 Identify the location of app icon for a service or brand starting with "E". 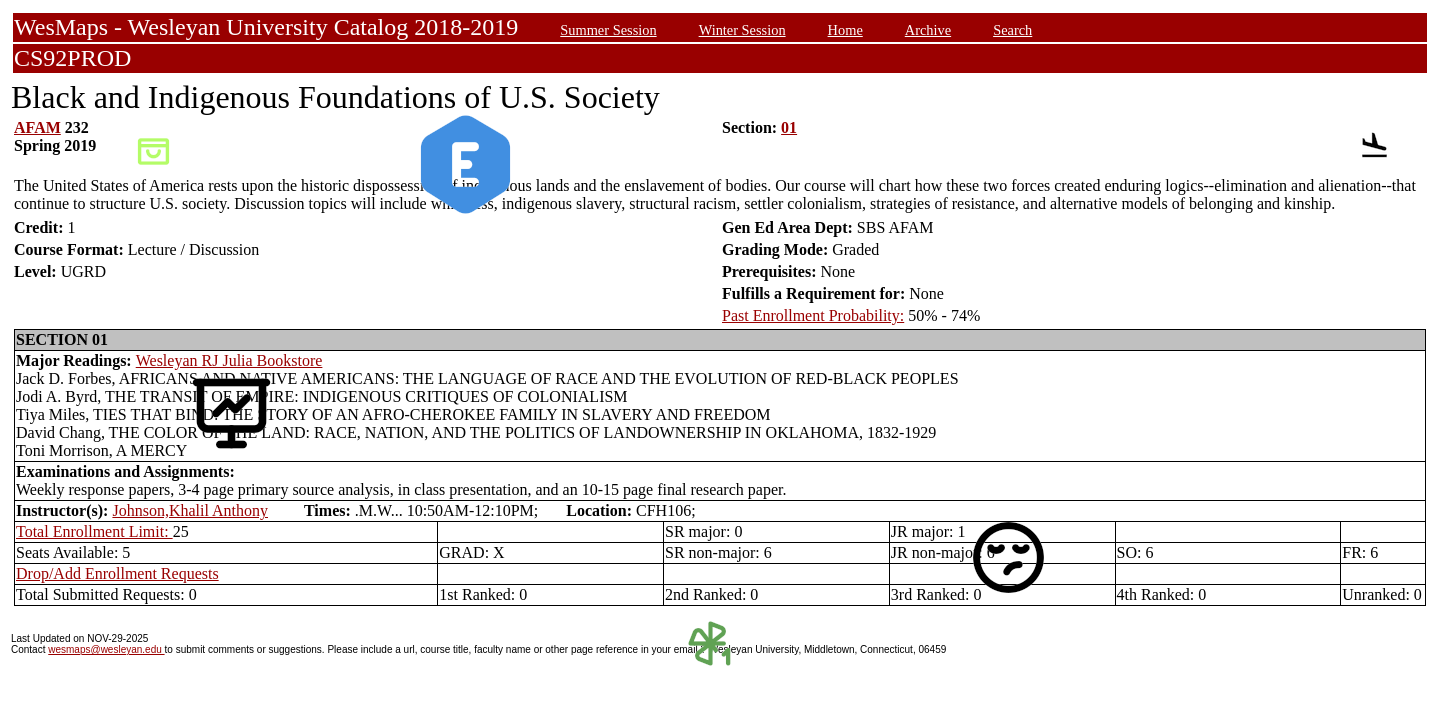
(465, 164).